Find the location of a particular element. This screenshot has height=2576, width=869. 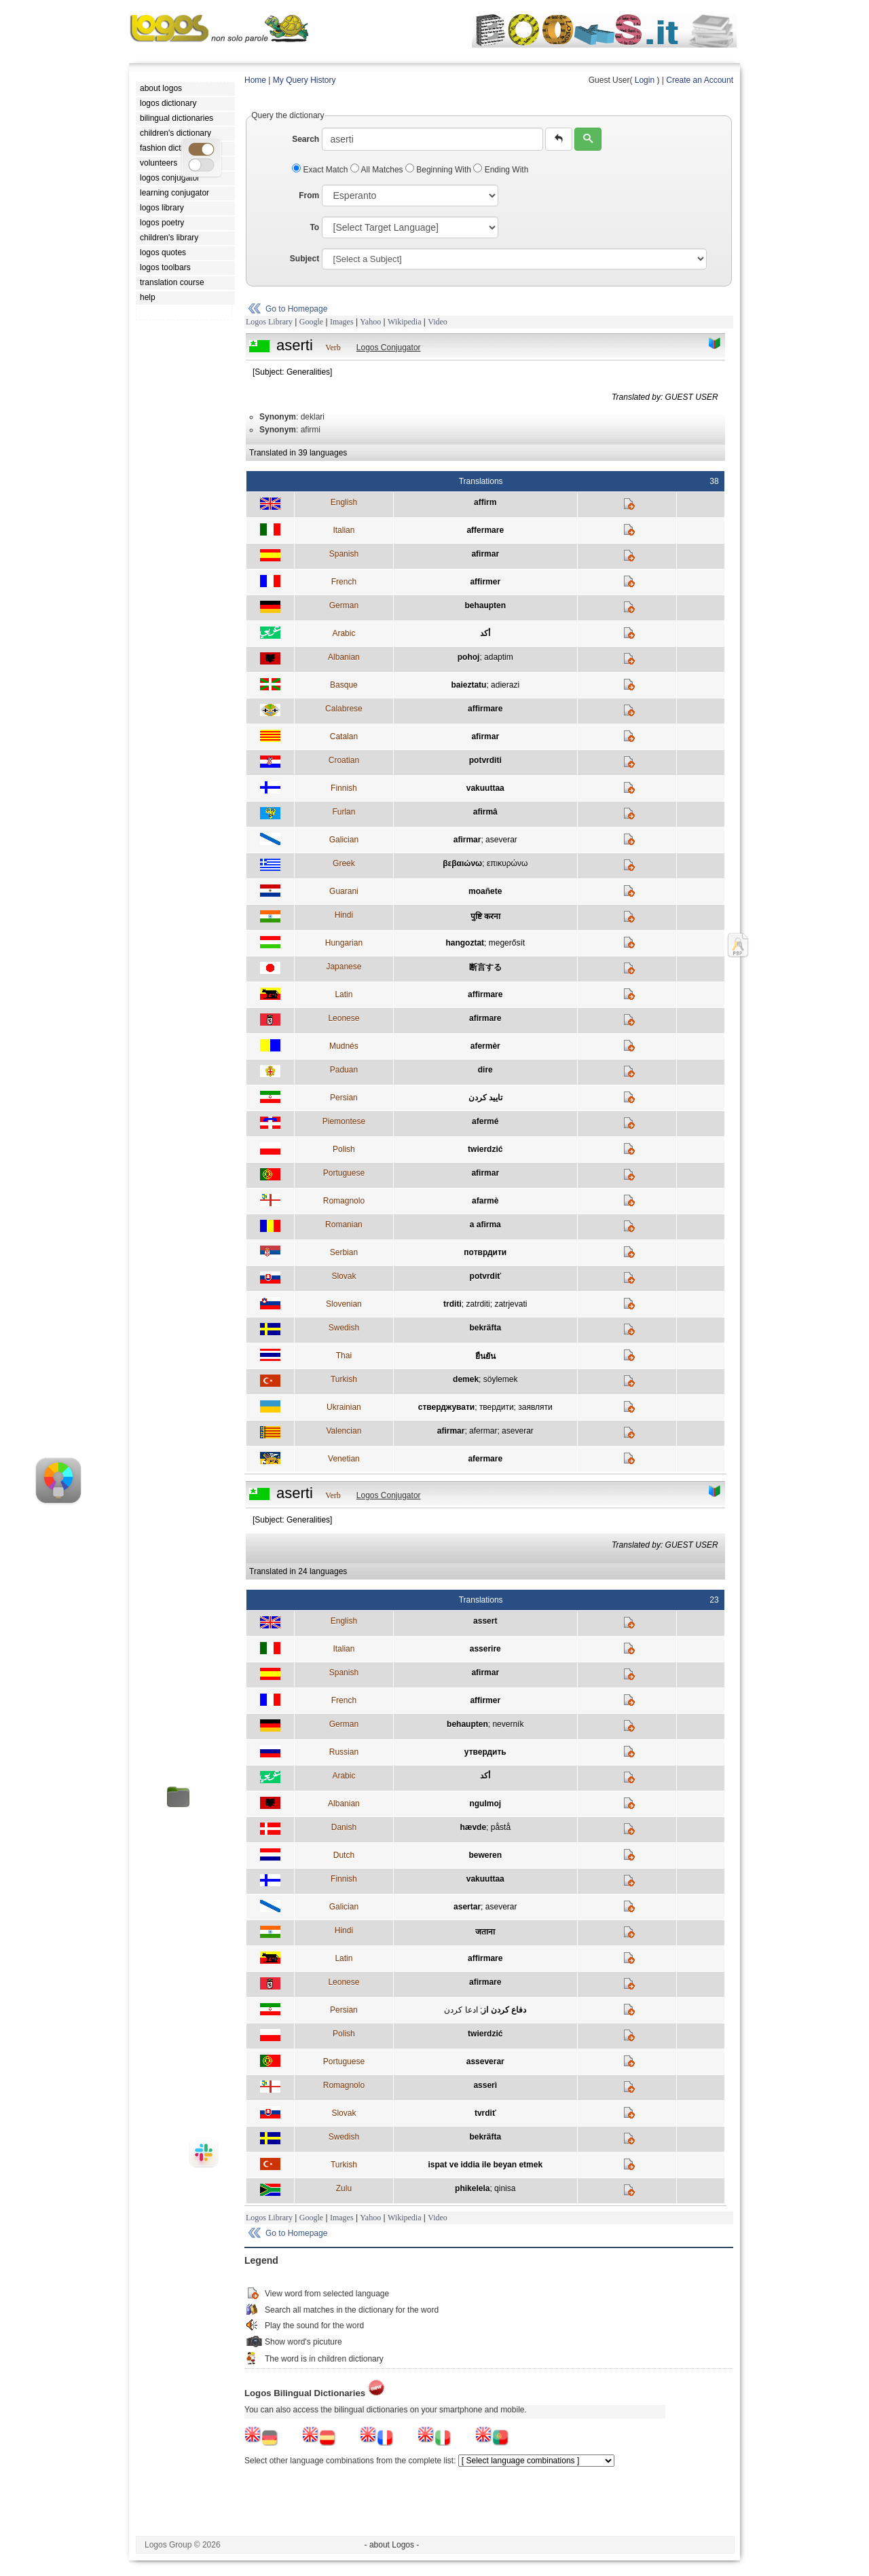

pgp encryption key file is located at coordinates (738, 945).